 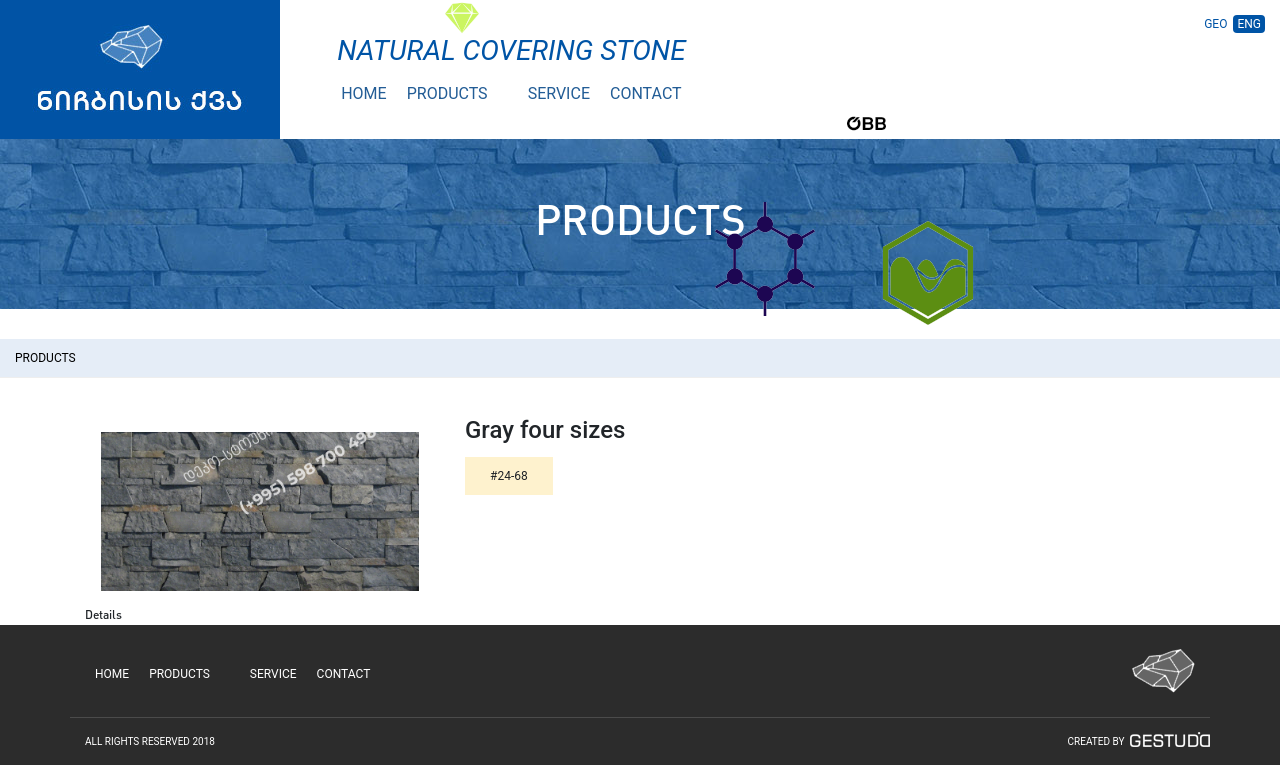 What do you see at coordinates (765, 259) in the screenshot?
I see `GrapheneOS logo` at bounding box center [765, 259].